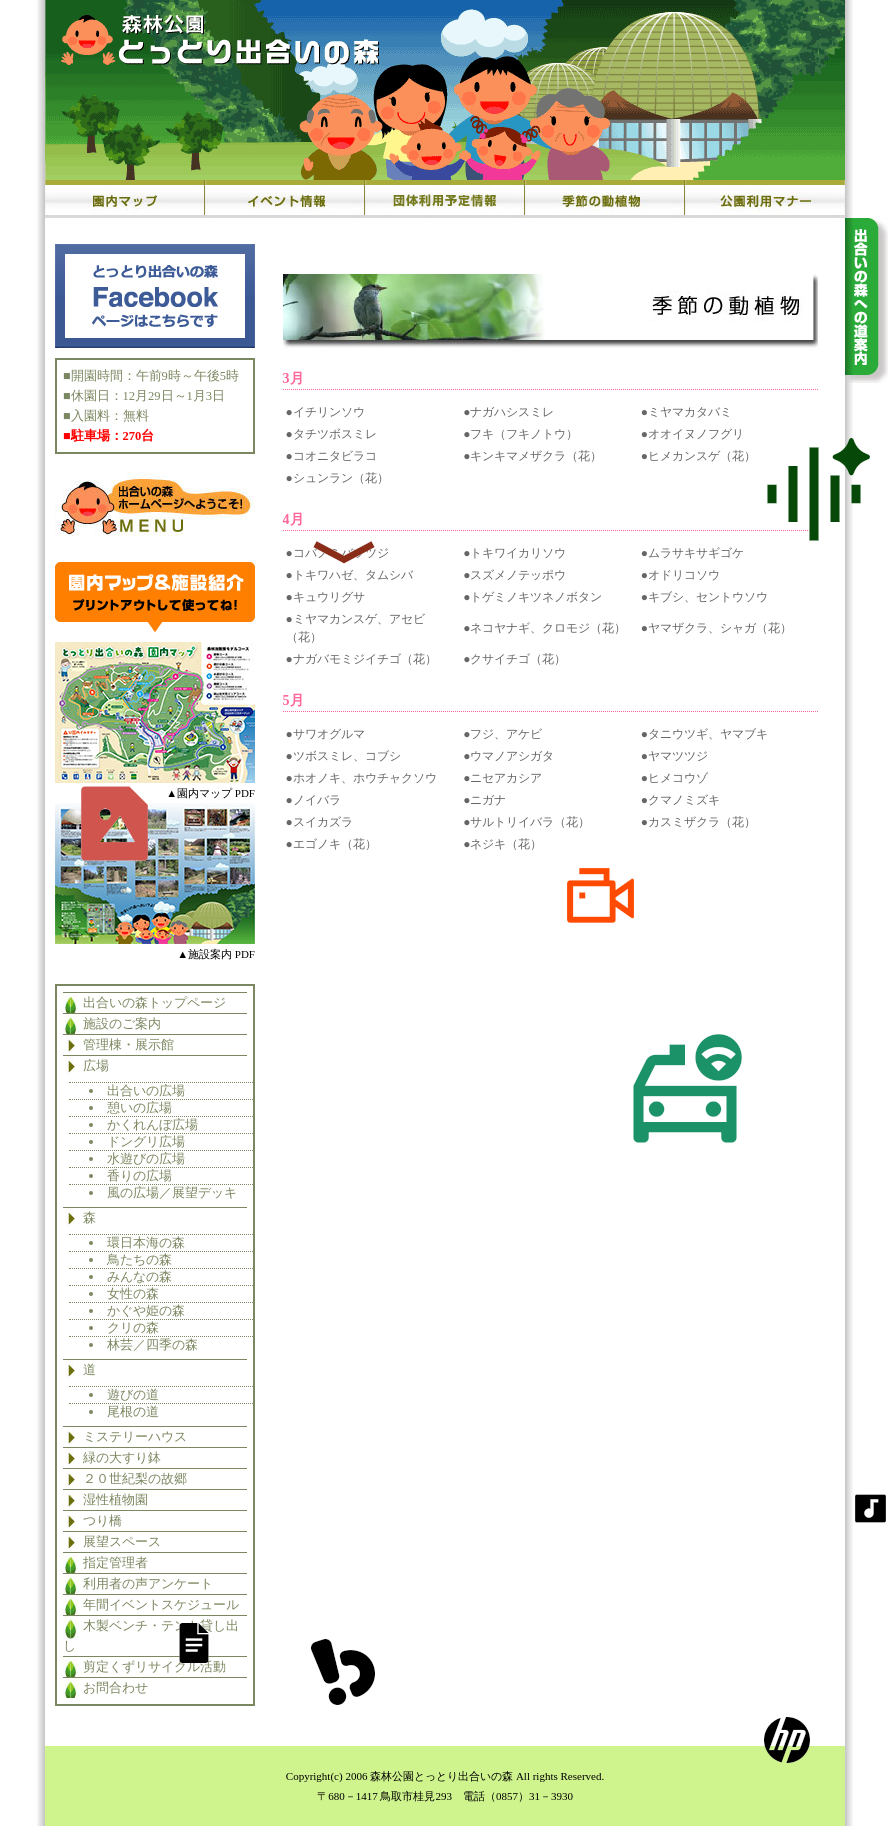  I want to click on view image file, so click(114, 823).